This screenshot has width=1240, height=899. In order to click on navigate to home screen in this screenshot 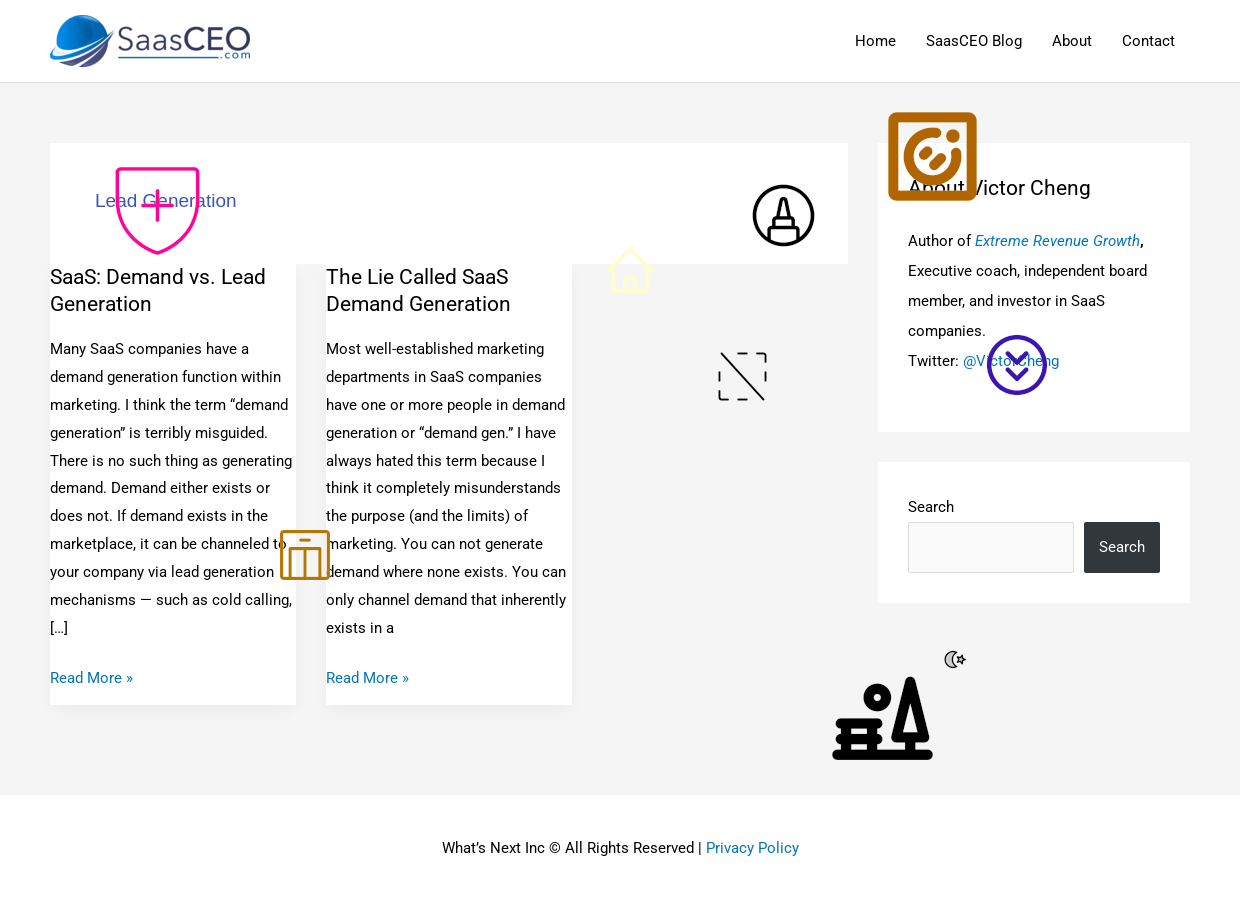, I will do `click(630, 271)`.